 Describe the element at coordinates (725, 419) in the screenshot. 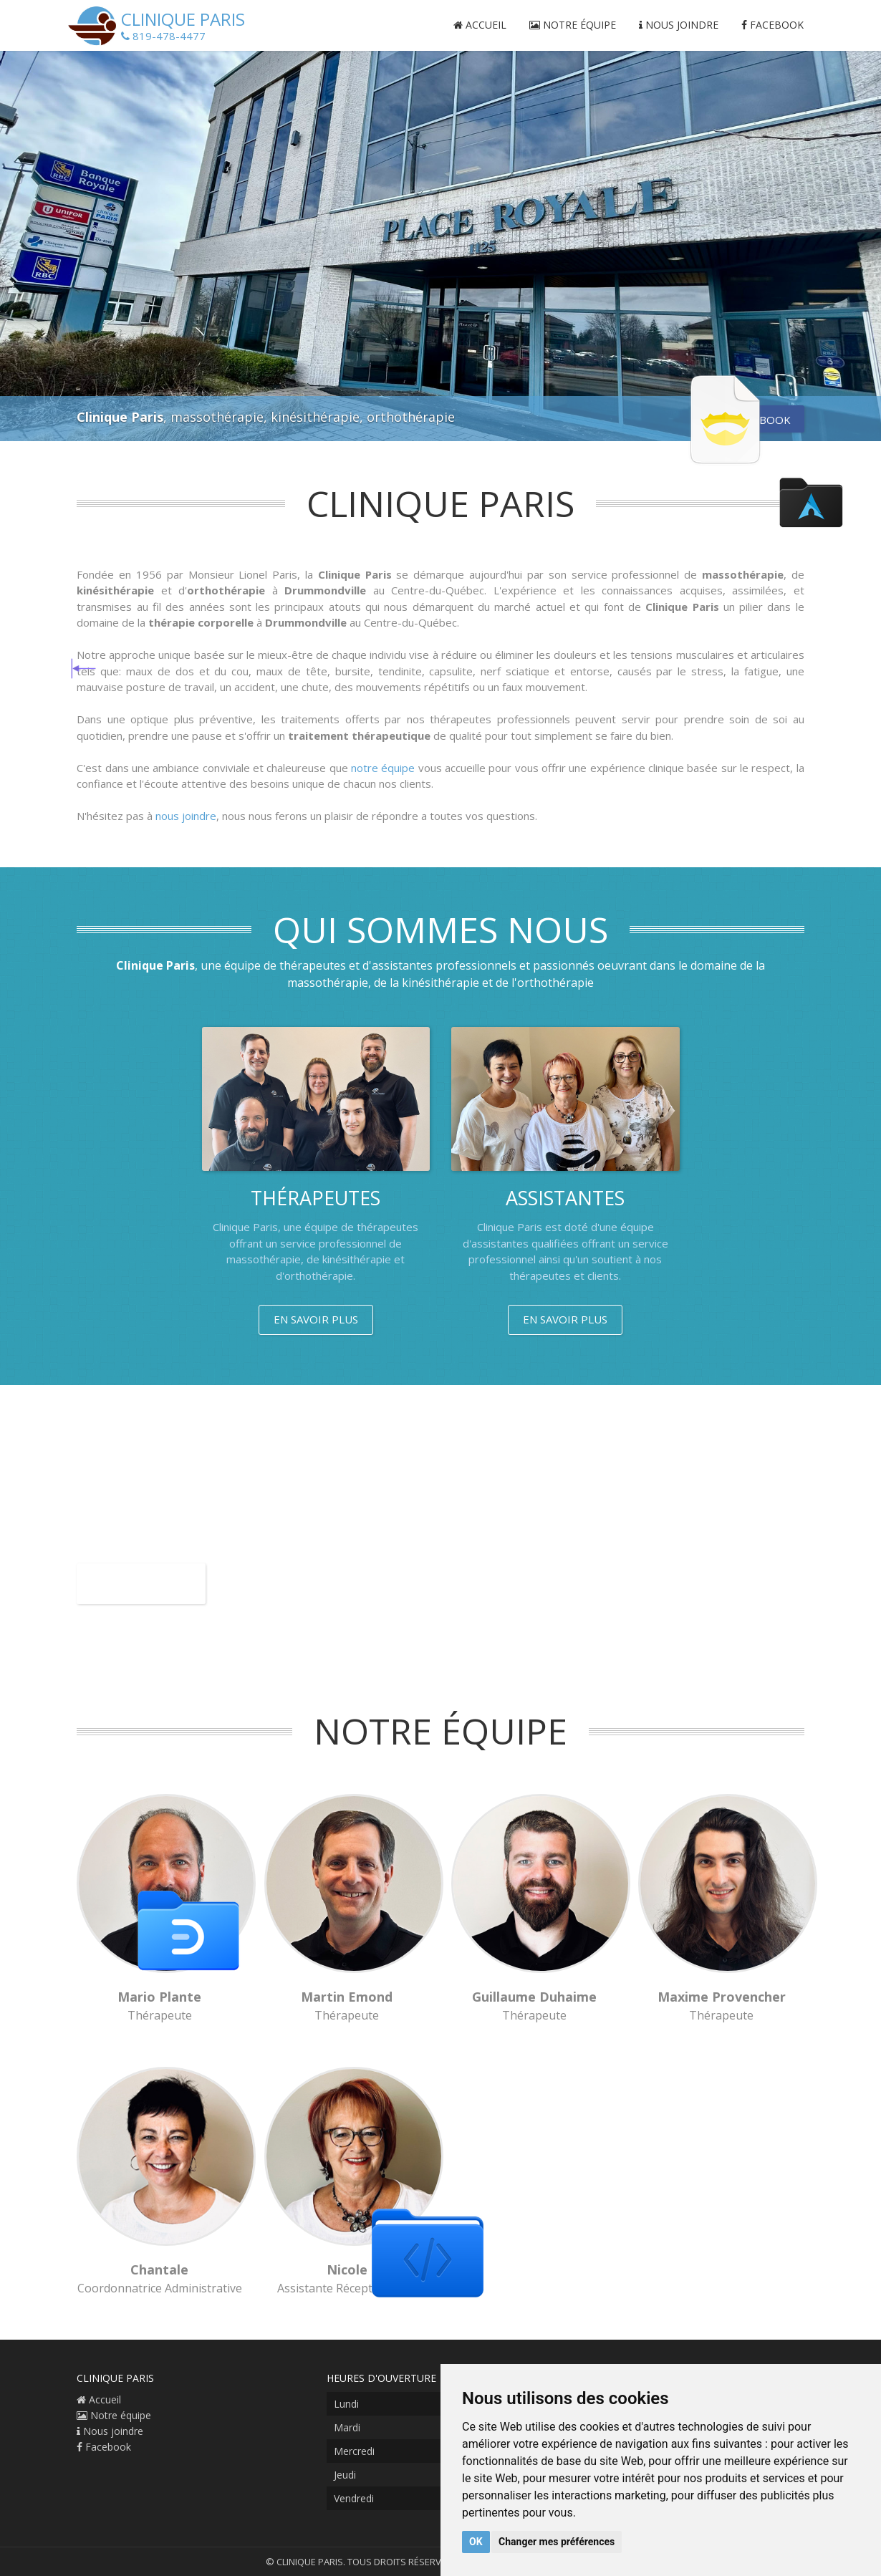

I see `a nim programming language source file` at that location.